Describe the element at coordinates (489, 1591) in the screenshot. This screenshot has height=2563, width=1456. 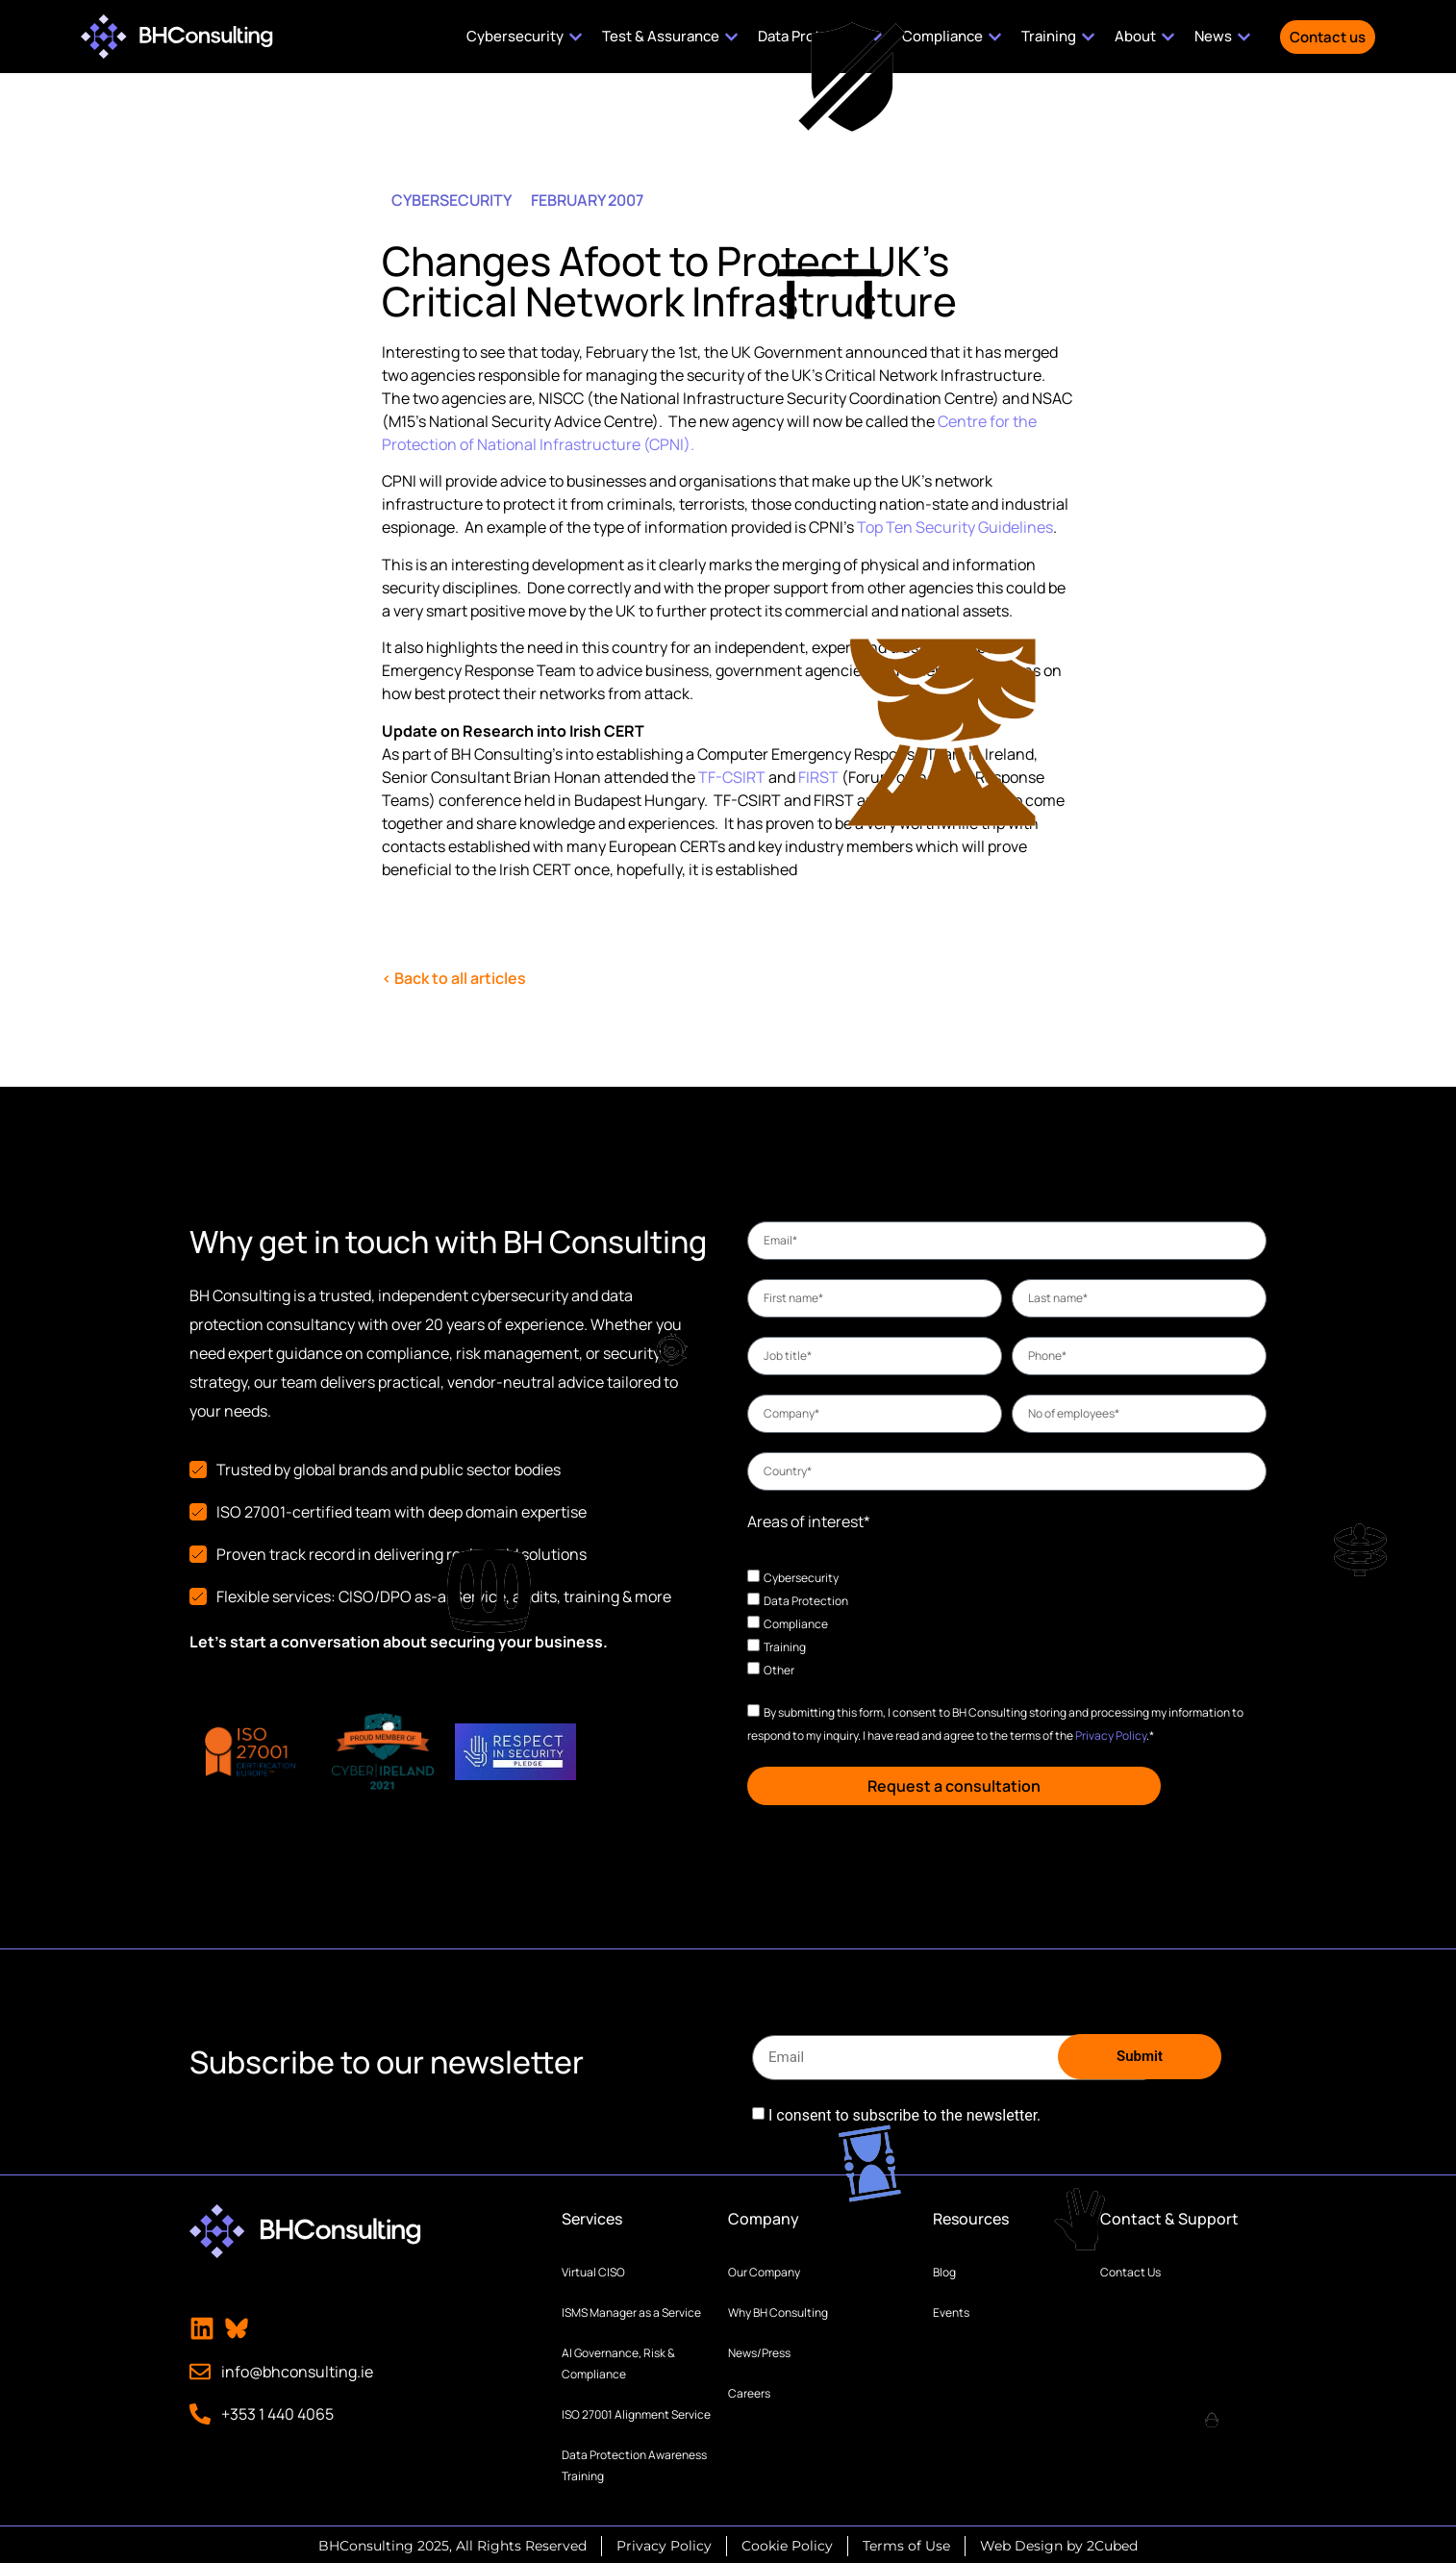
I see `barrel or cask item in a game inventory` at that location.